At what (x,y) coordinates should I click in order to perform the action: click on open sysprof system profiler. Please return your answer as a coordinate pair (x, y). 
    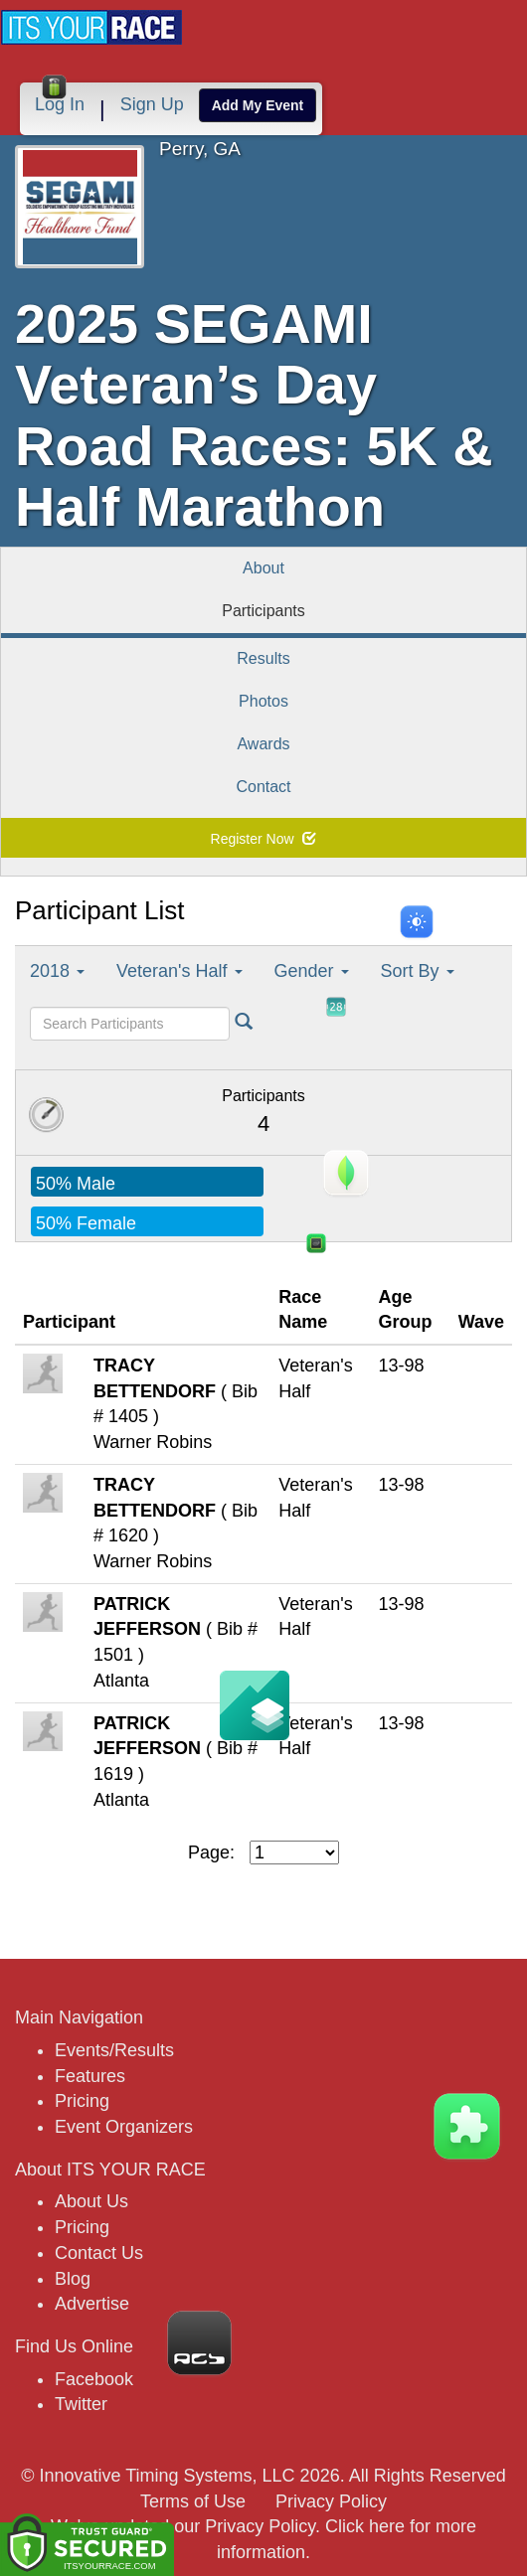
    Looking at the image, I should click on (46, 1114).